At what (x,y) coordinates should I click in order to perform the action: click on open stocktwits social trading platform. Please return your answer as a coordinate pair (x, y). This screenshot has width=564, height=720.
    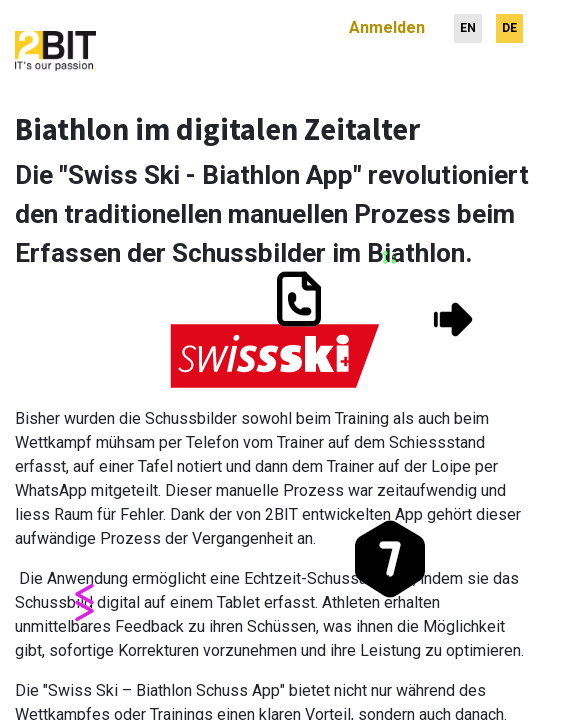
    Looking at the image, I should click on (84, 602).